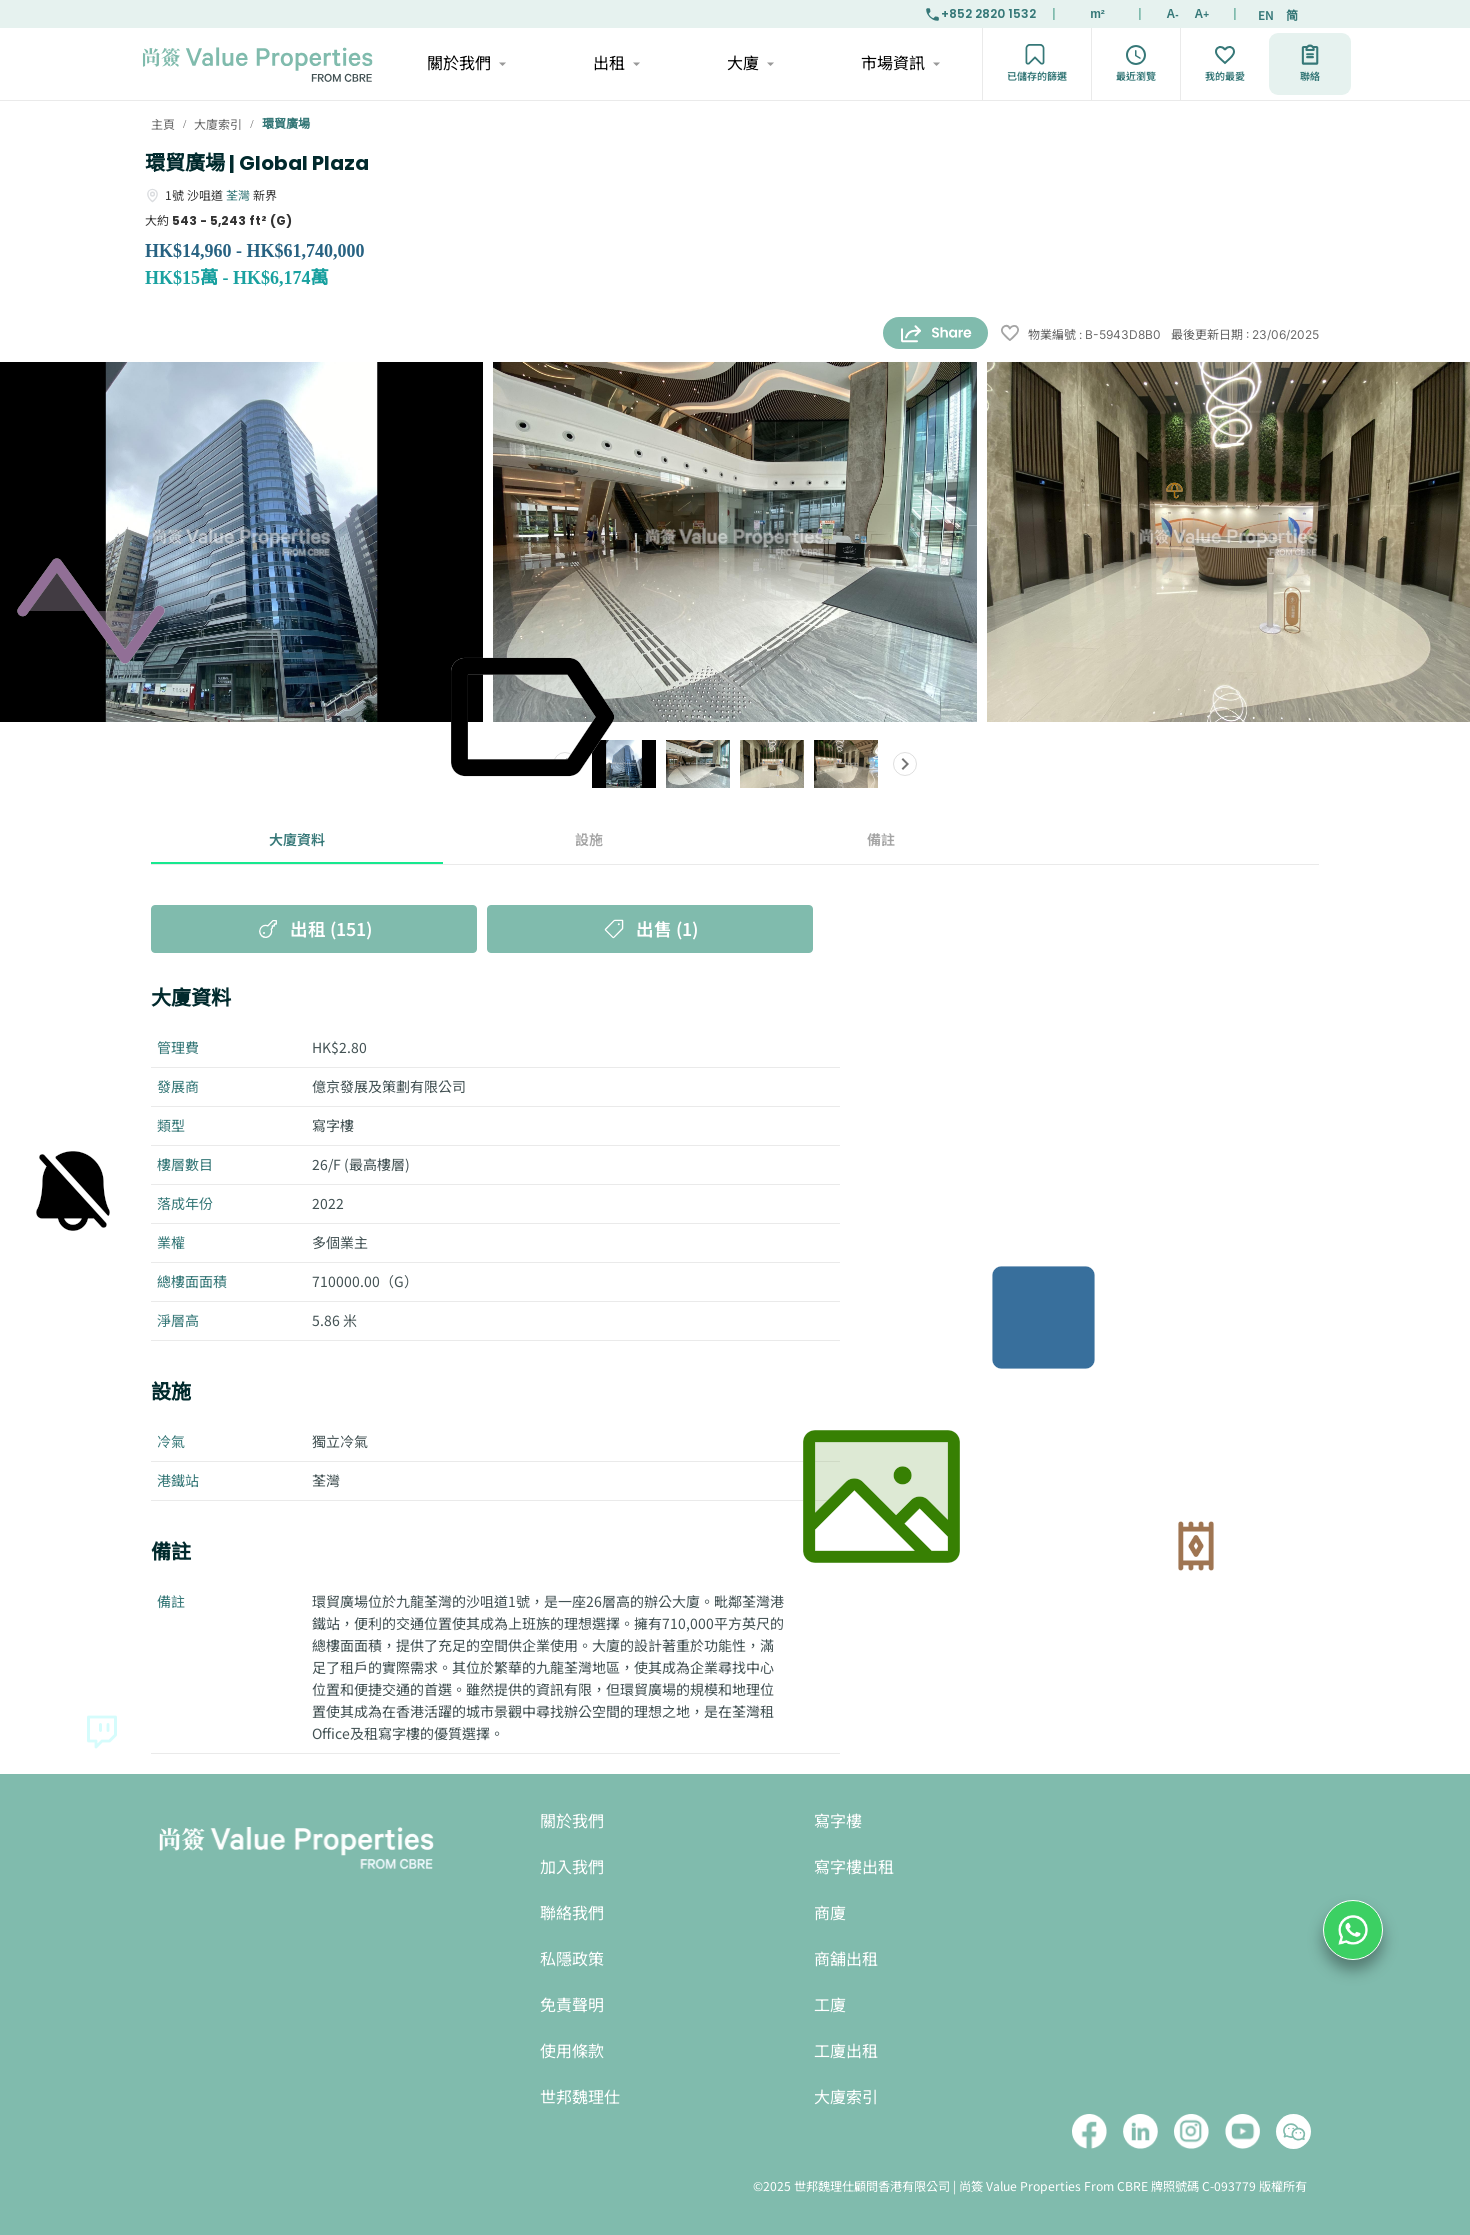 Image resolution: width=1470 pixels, height=2235 pixels. Describe the element at coordinates (1174, 490) in the screenshot. I see `view weather protection or rain forecast` at that location.